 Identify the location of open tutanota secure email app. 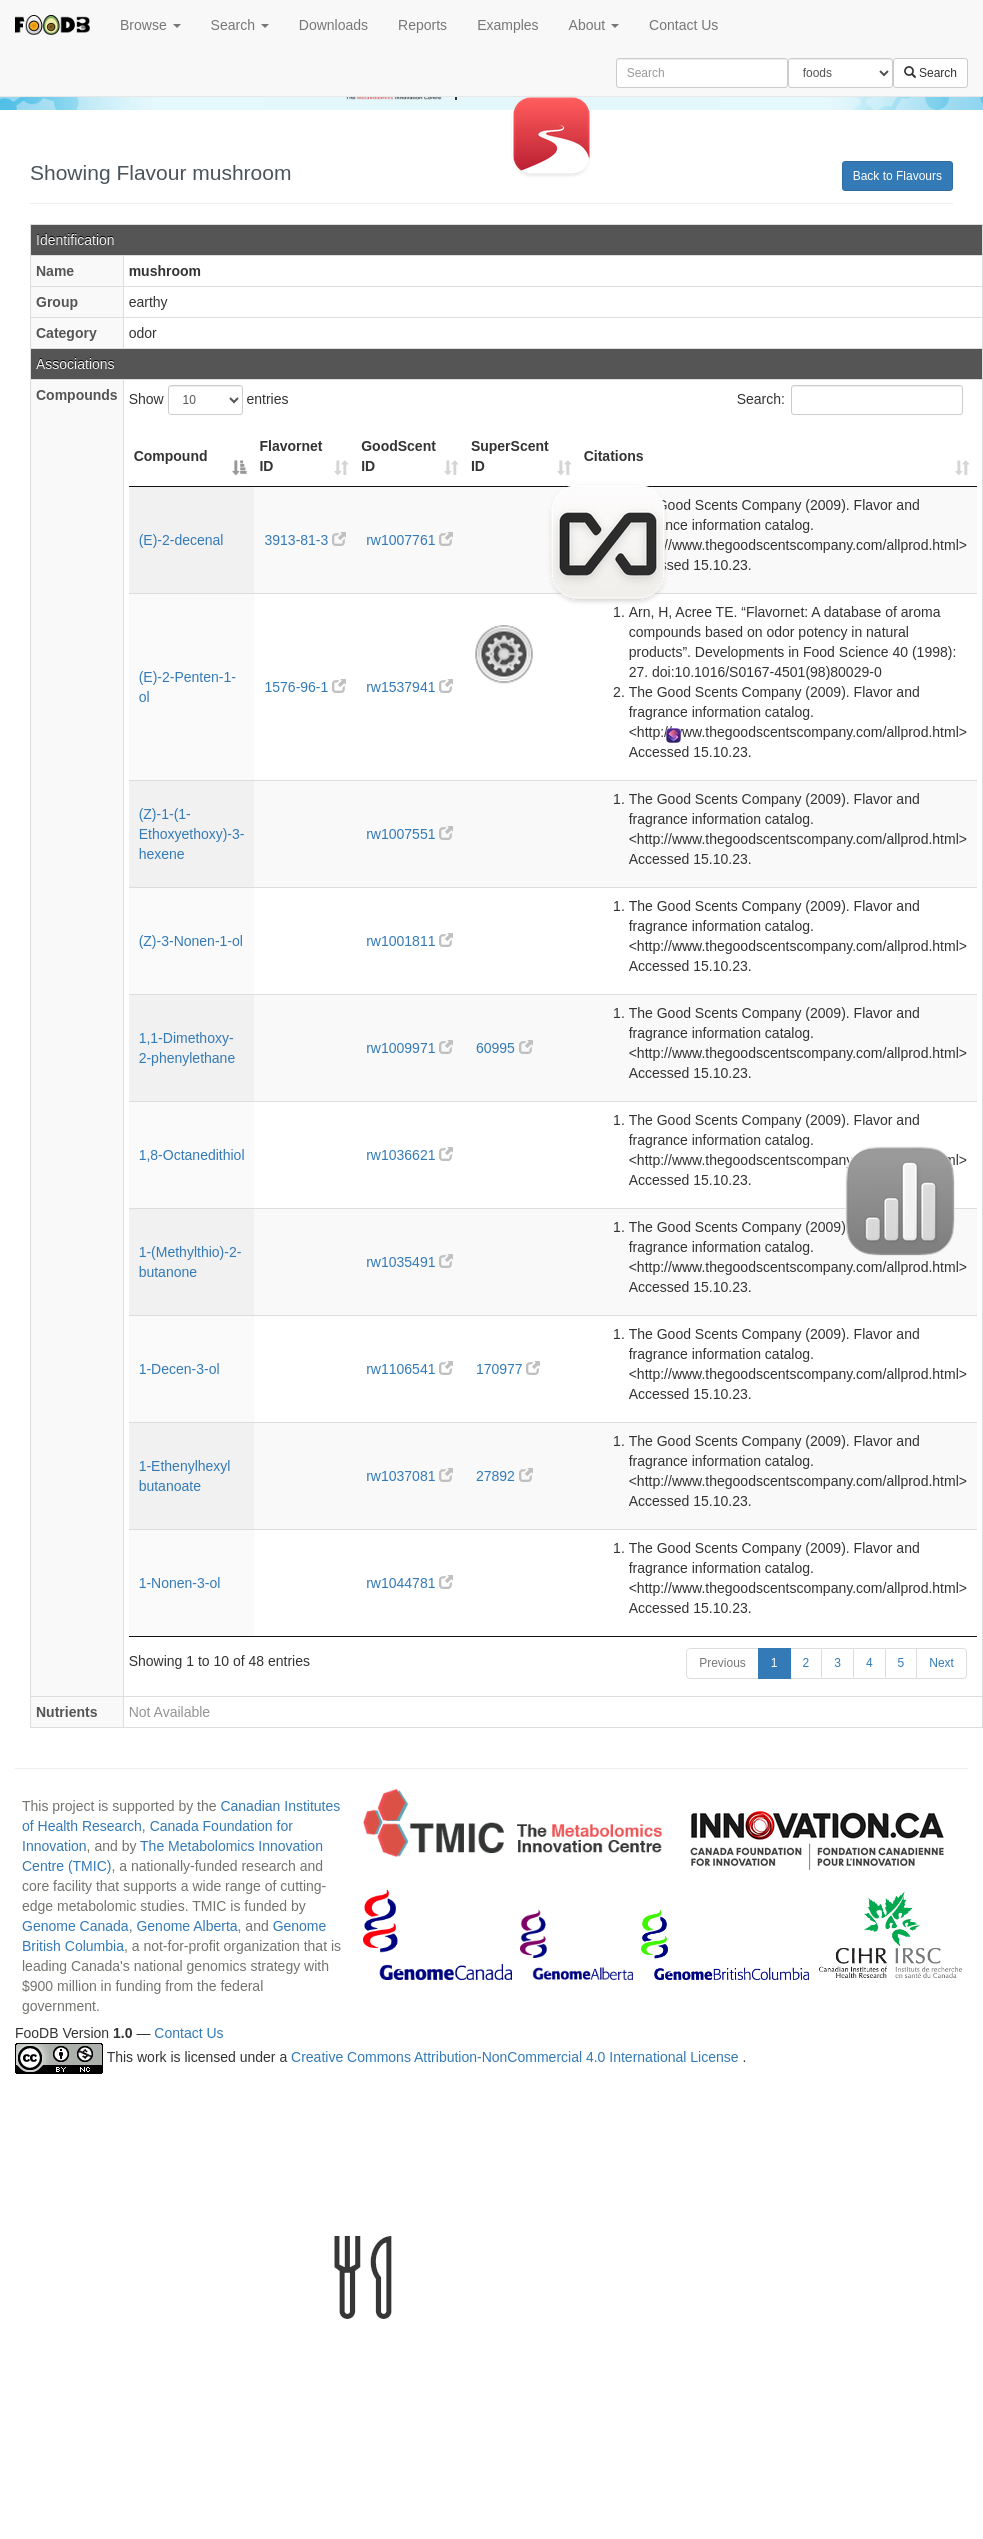
(551, 135).